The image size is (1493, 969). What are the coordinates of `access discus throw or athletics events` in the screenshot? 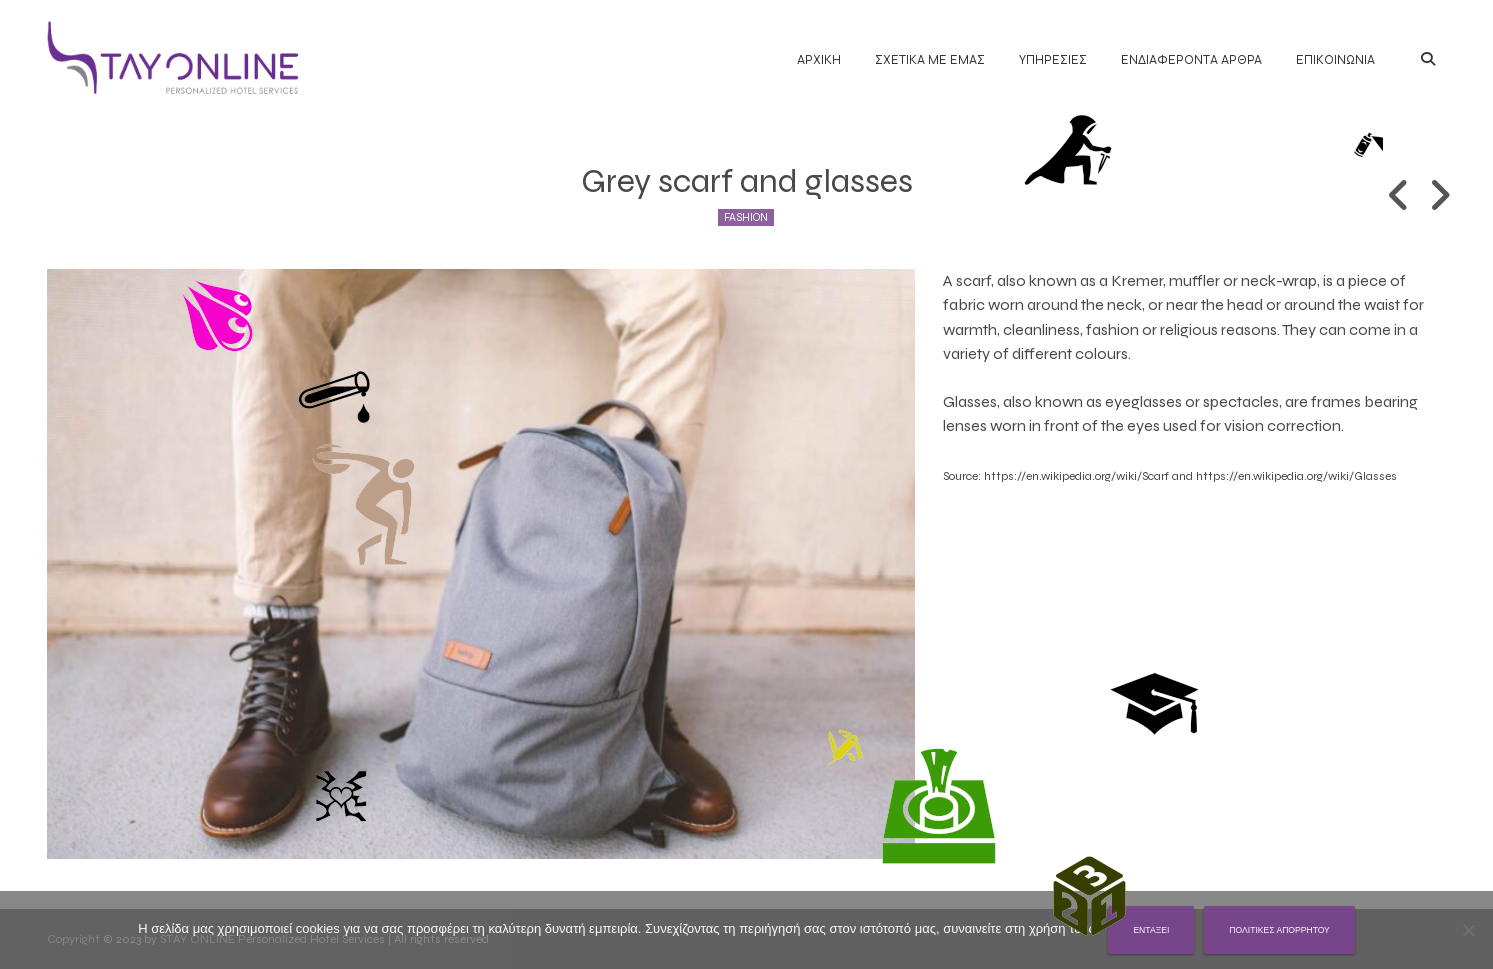 It's located at (363, 504).